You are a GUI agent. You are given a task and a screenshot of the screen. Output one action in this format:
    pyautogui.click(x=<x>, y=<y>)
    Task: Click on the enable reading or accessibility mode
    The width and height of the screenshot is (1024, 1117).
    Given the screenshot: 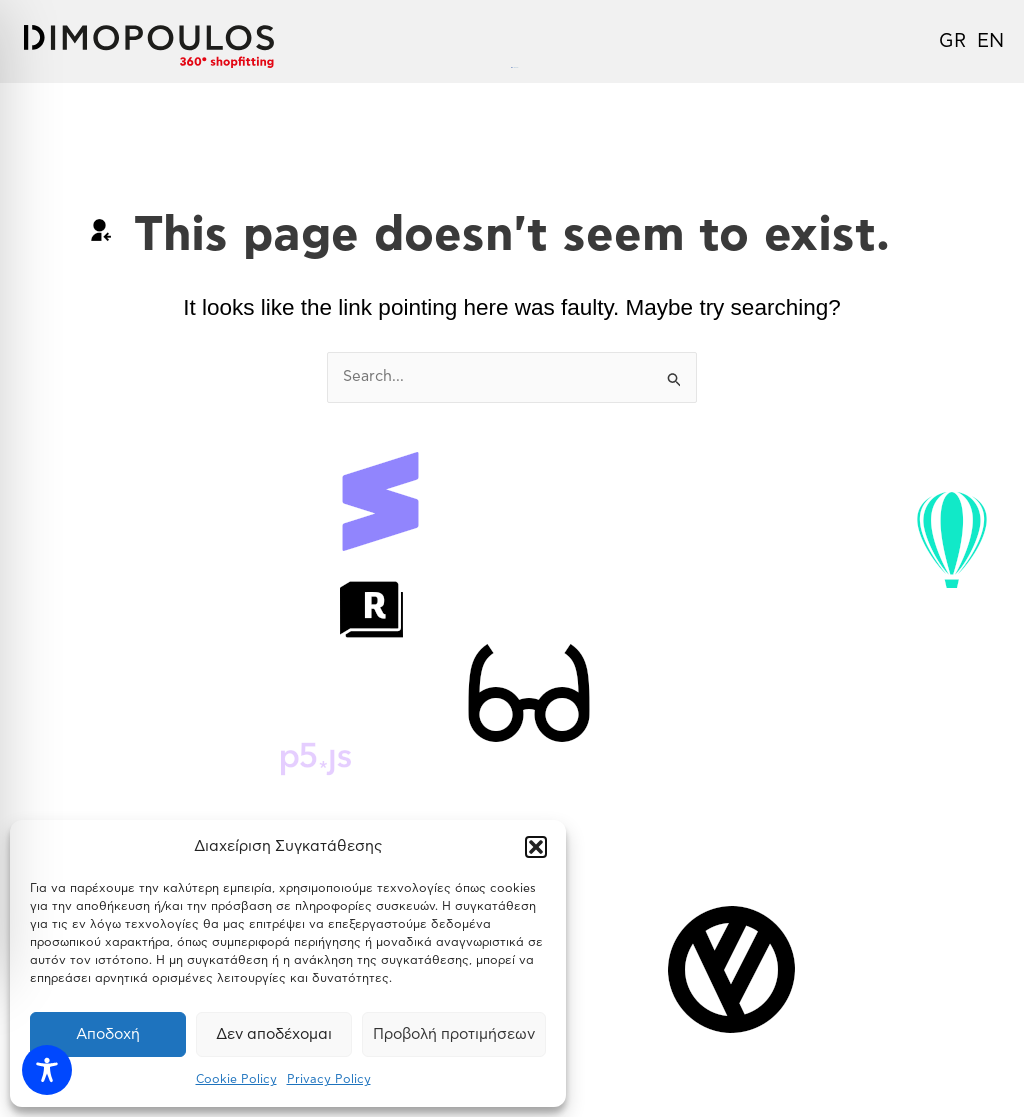 What is the action you would take?
    pyautogui.click(x=529, y=698)
    